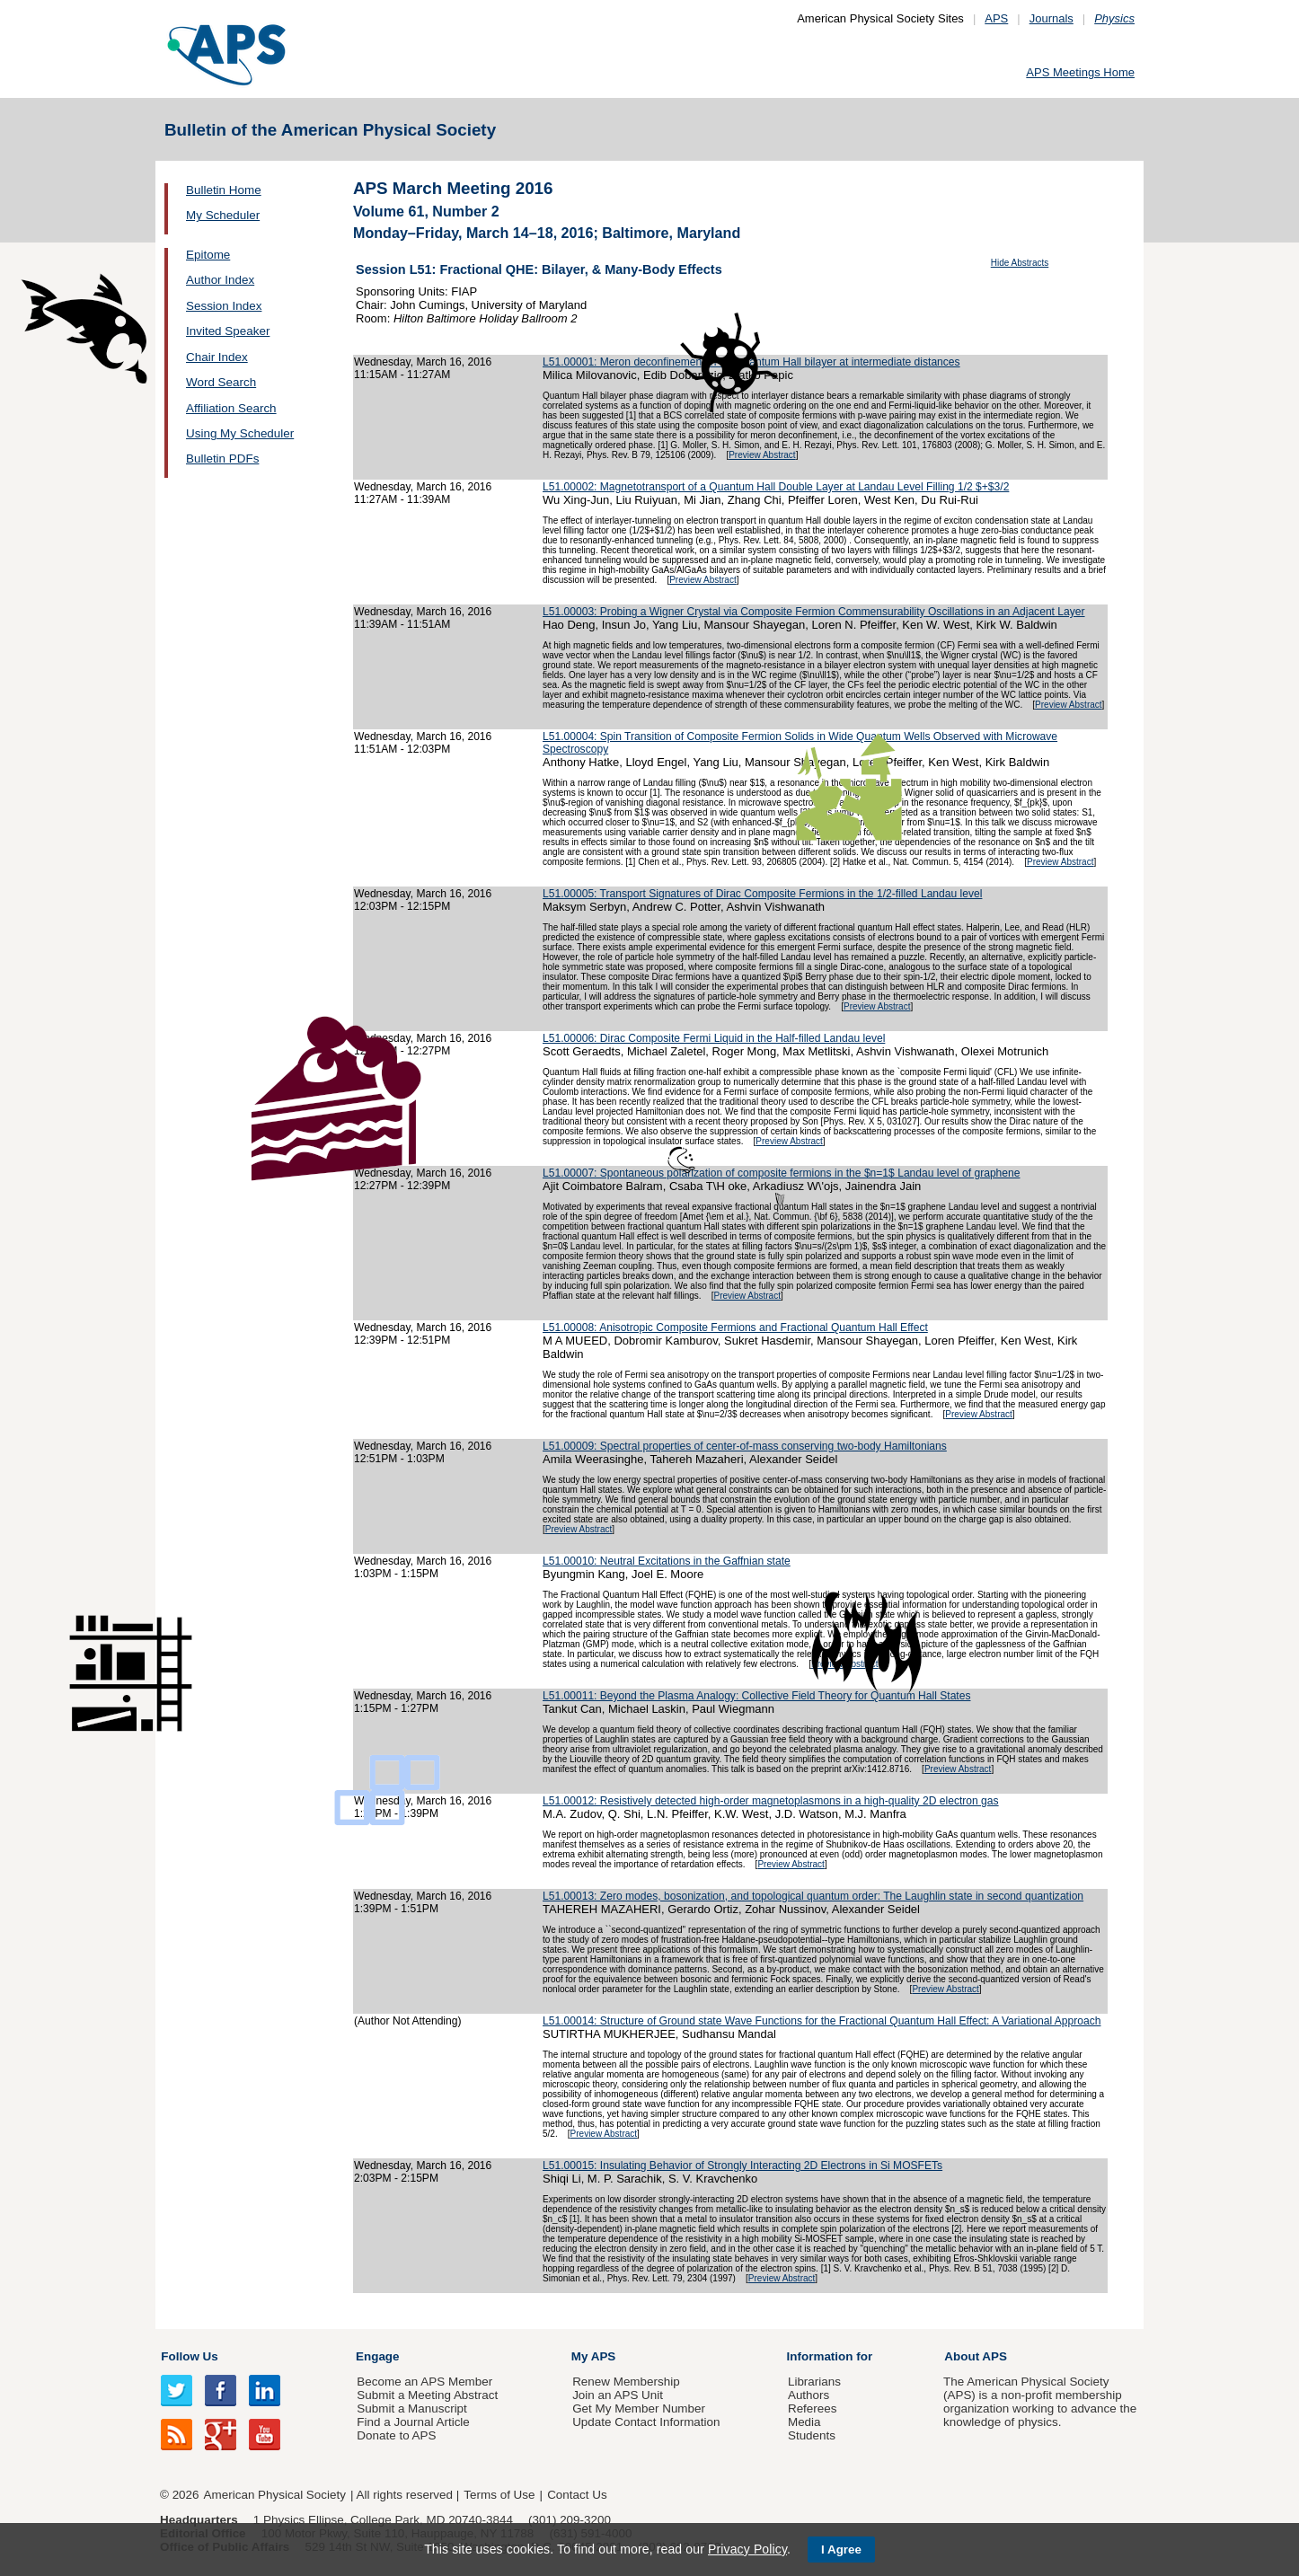  I want to click on tetris-style block piece in a game interface, so click(387, 1790).